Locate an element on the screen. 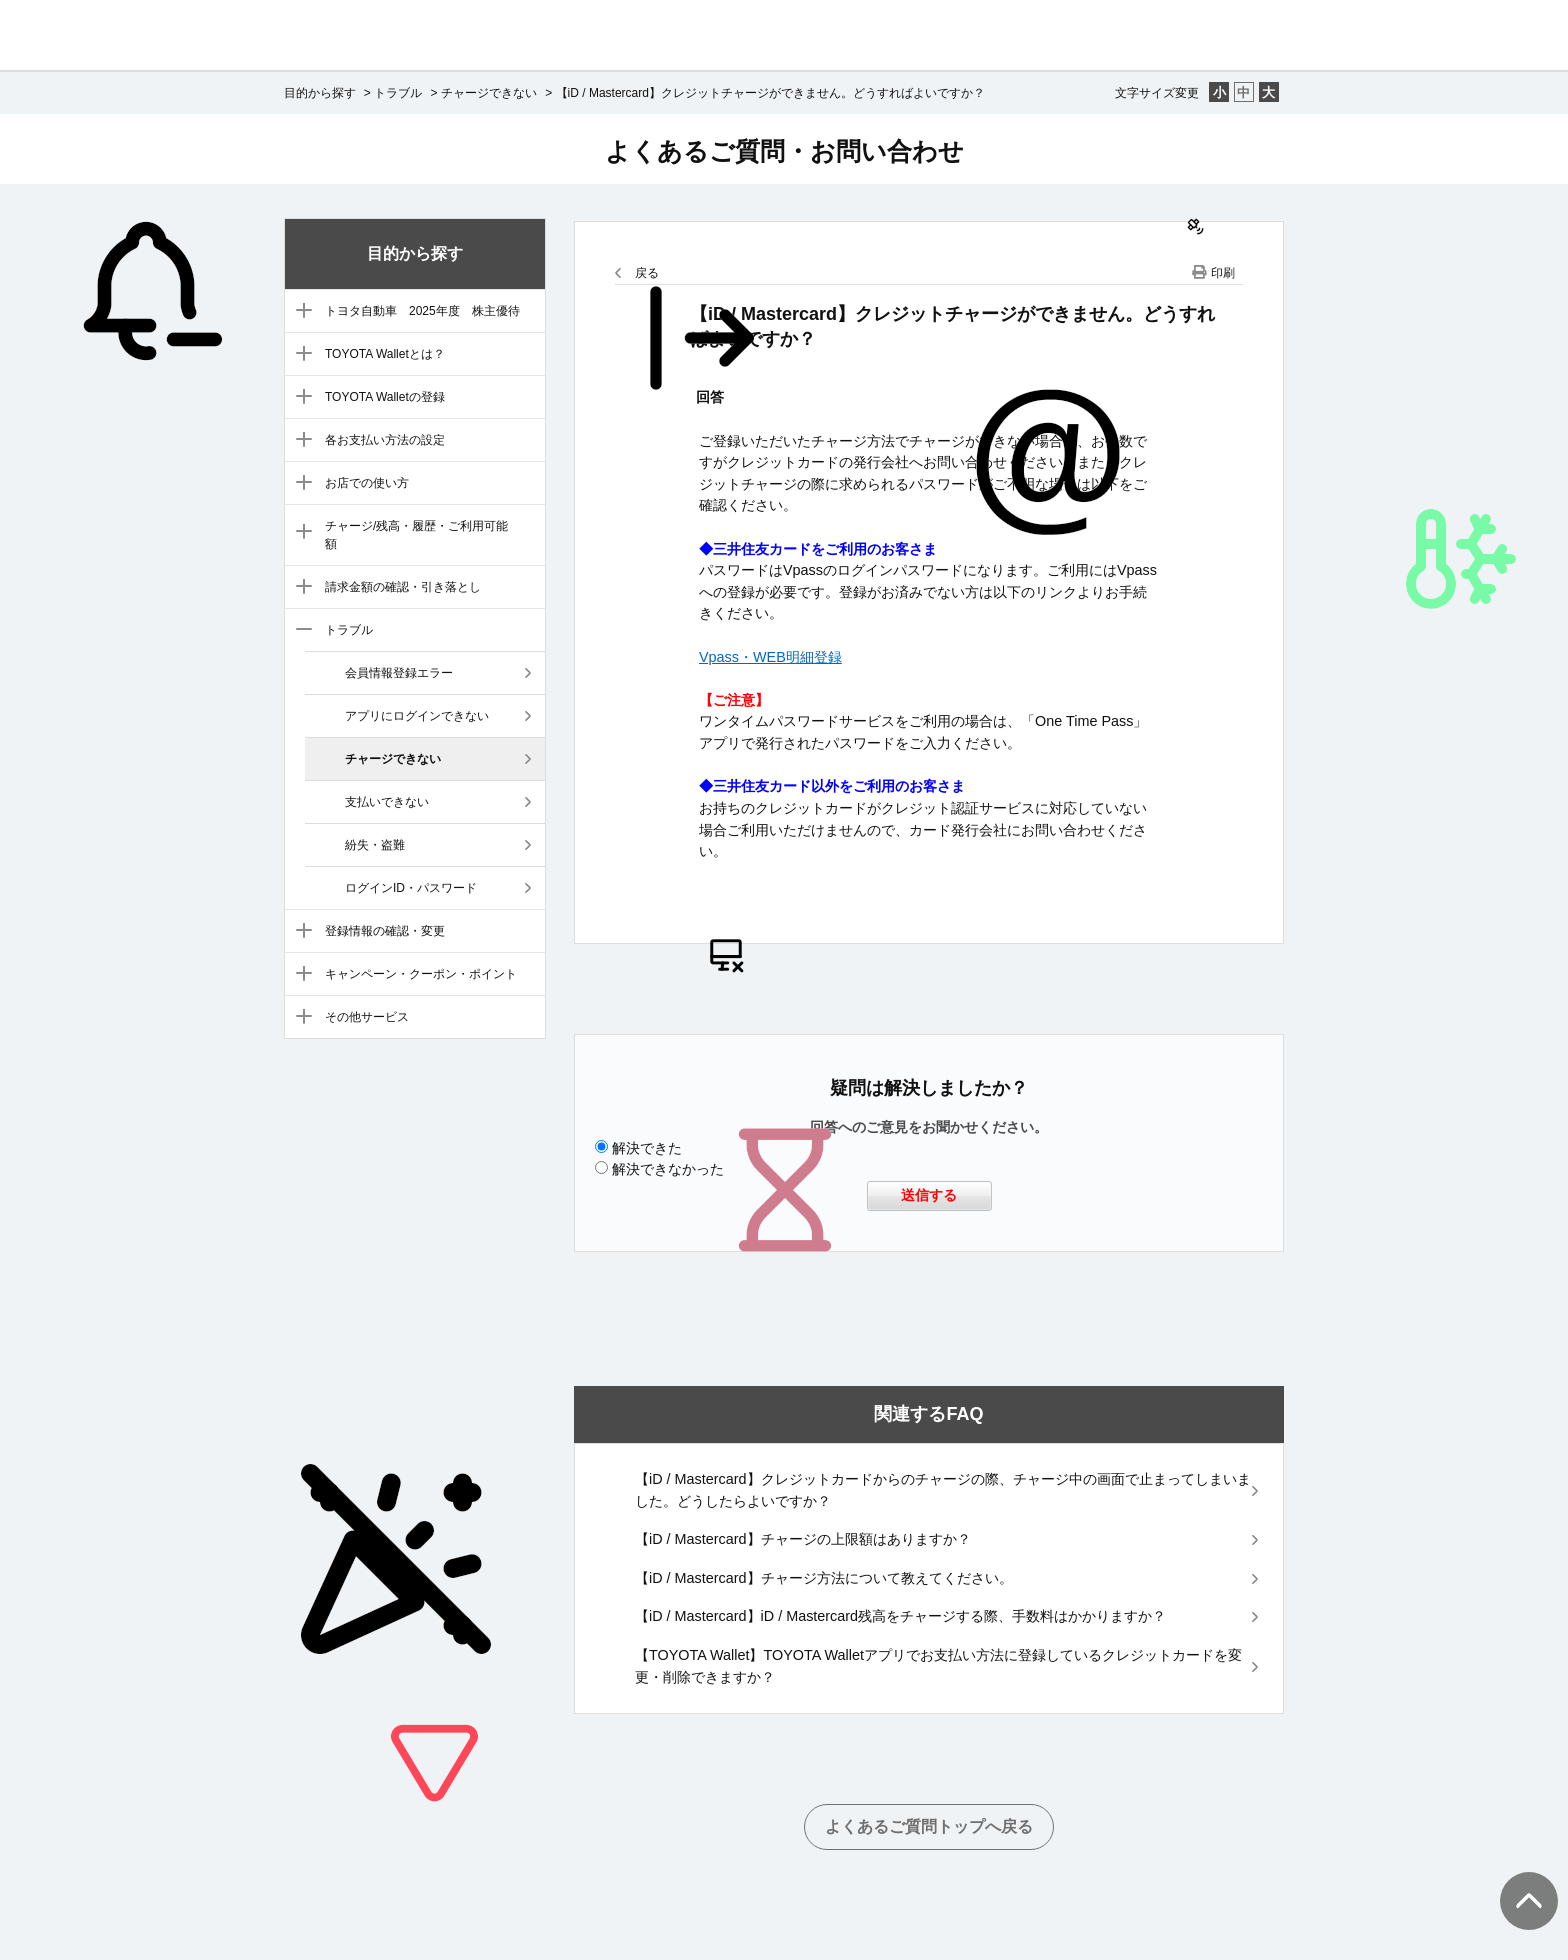 The height and width of the screenshot is (1960, 1568). disable celebration effects is located at coordinates (396, 1559).